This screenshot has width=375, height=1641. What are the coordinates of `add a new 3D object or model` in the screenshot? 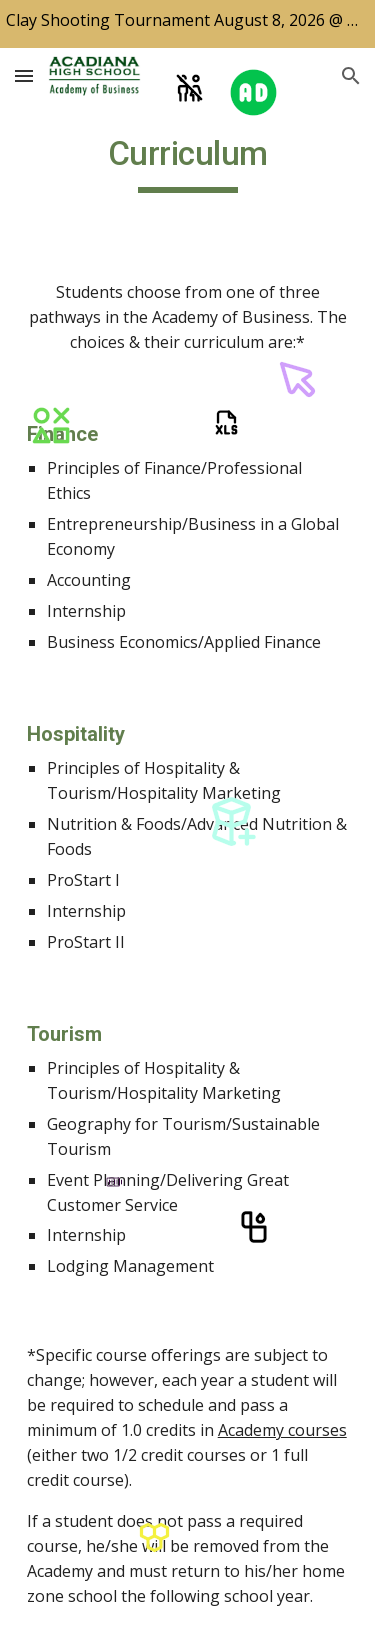 It's located at (231, 821).